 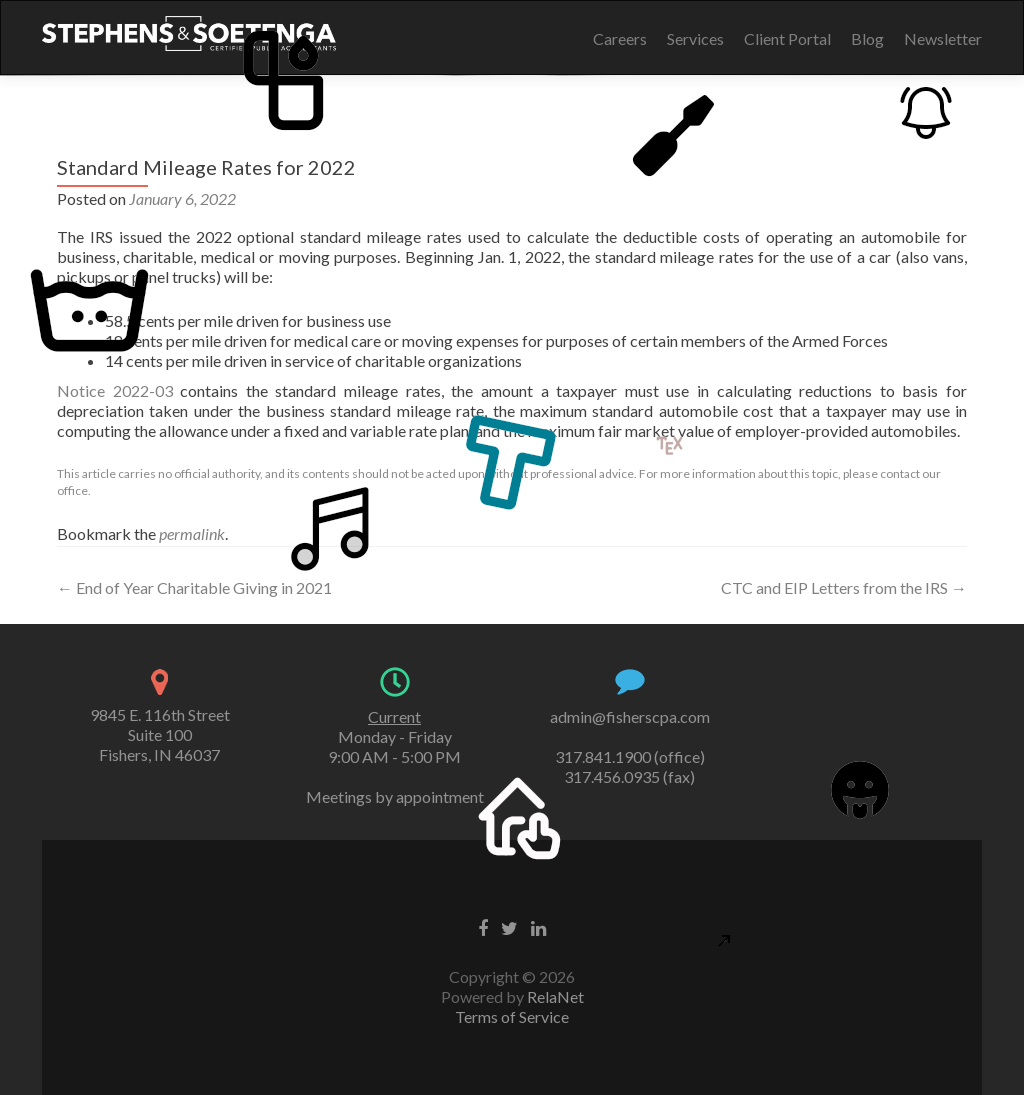 I want to click on indicates new notifications or alerts, so click(x=926, y=113).